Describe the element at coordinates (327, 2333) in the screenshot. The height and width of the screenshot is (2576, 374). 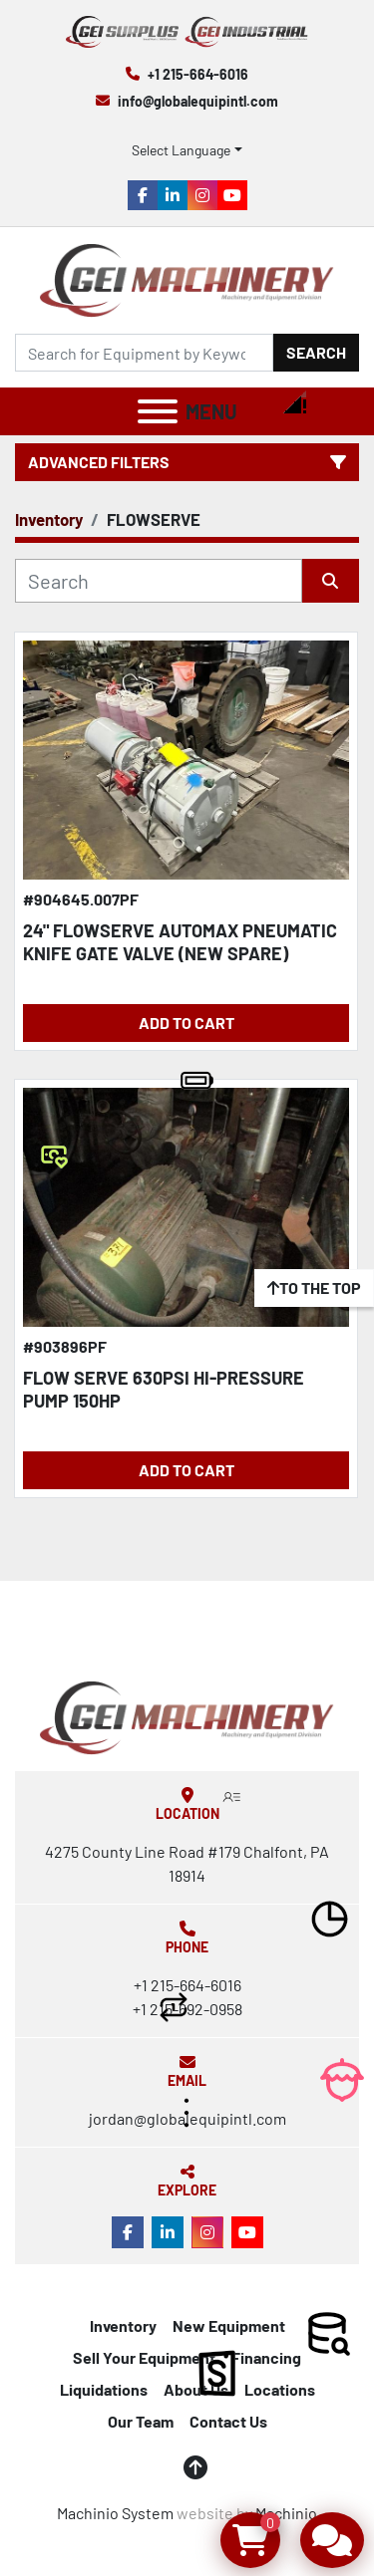
I see `search within a database` at that location.